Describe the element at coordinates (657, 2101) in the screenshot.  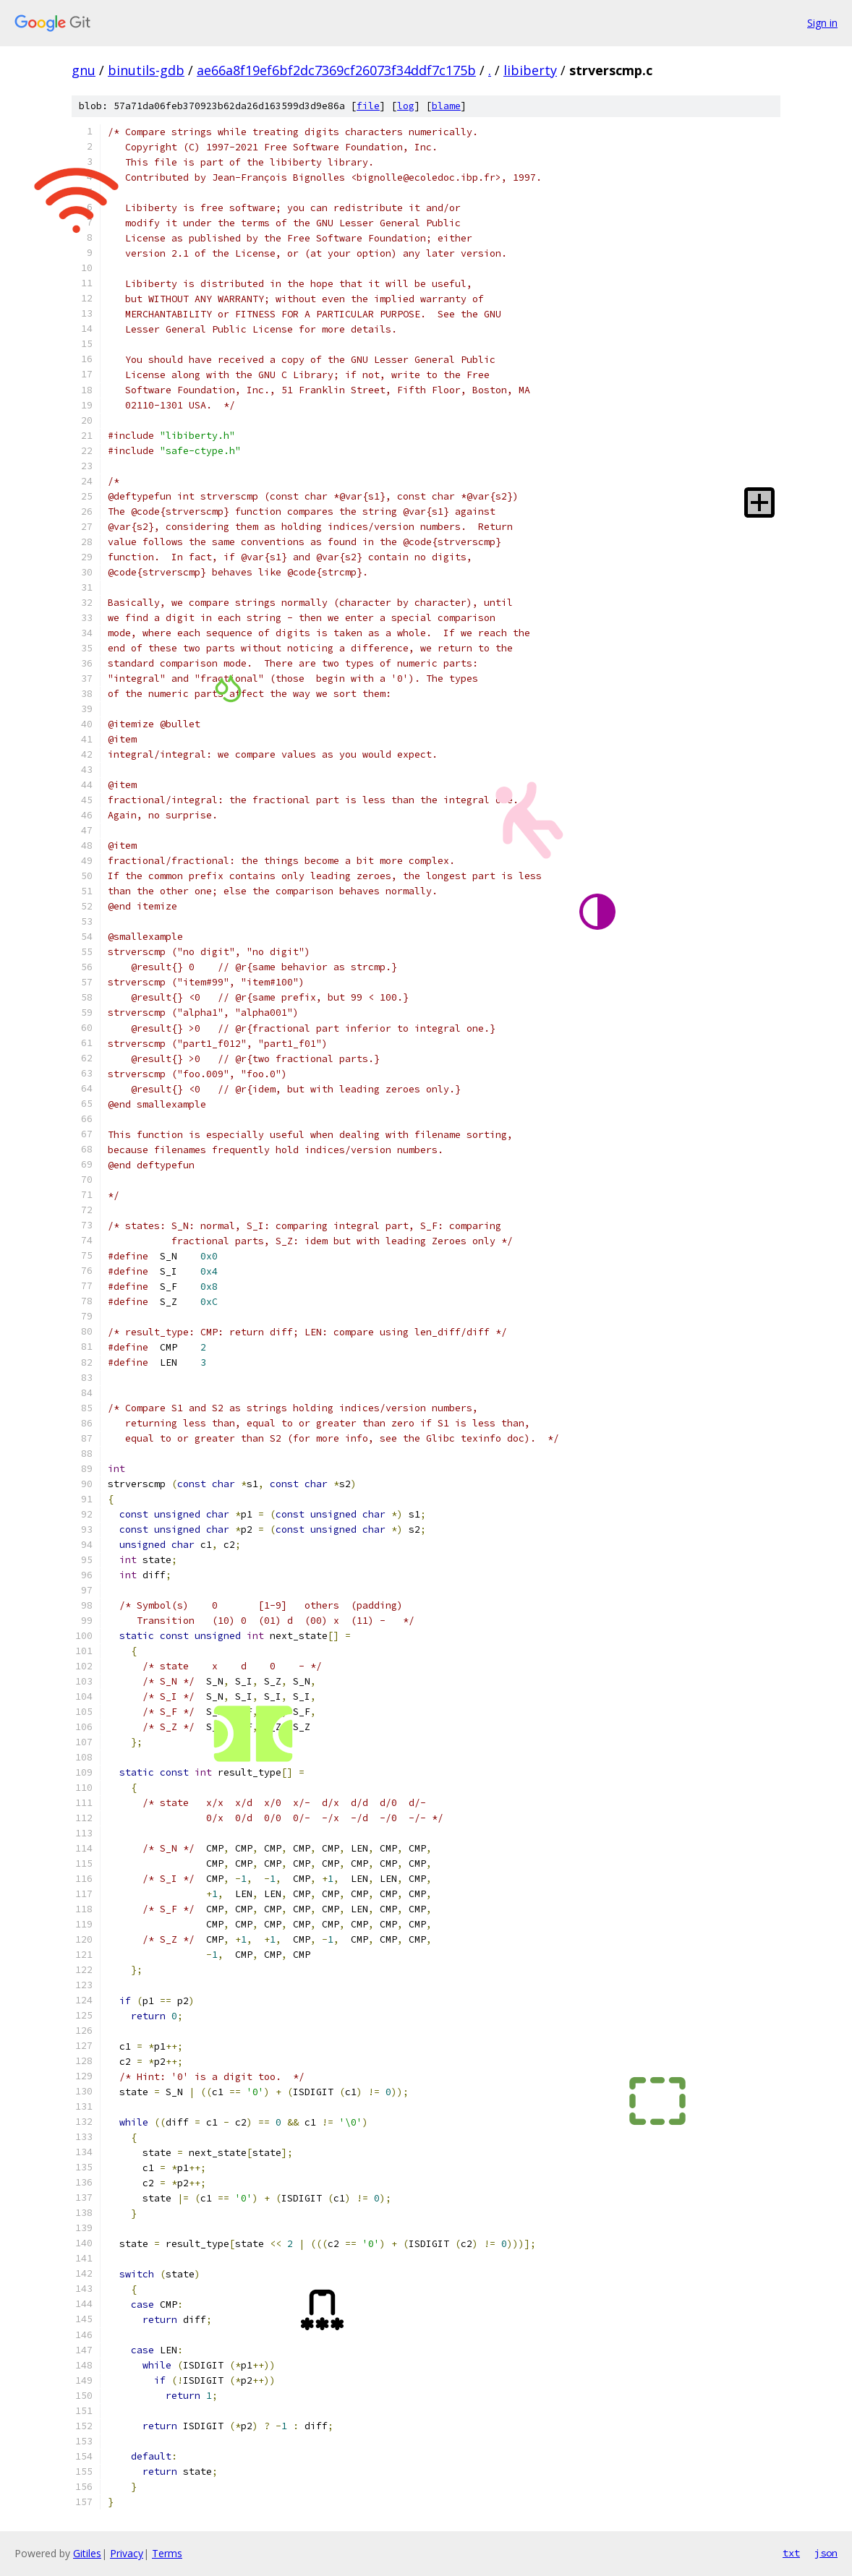
I see `select or define a region` at that location.